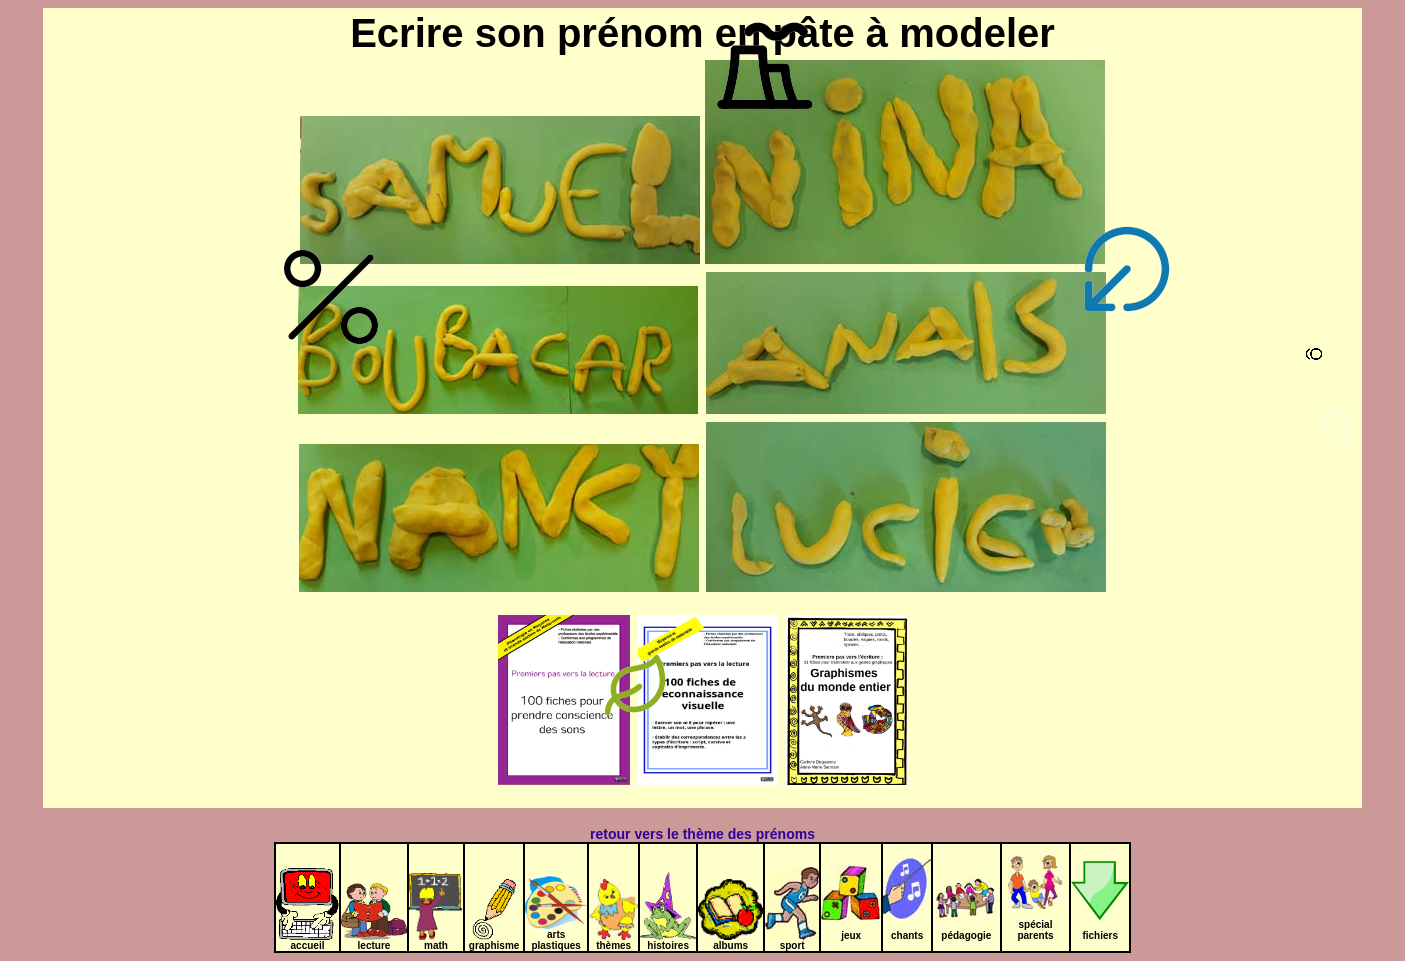 The height and width of the screenshot is (961, 1405). What do you see at coordinates (636, 686) in the screenshot?
I see `indicates eco-friendly or sustainable option` at bounding box center [636, 686].